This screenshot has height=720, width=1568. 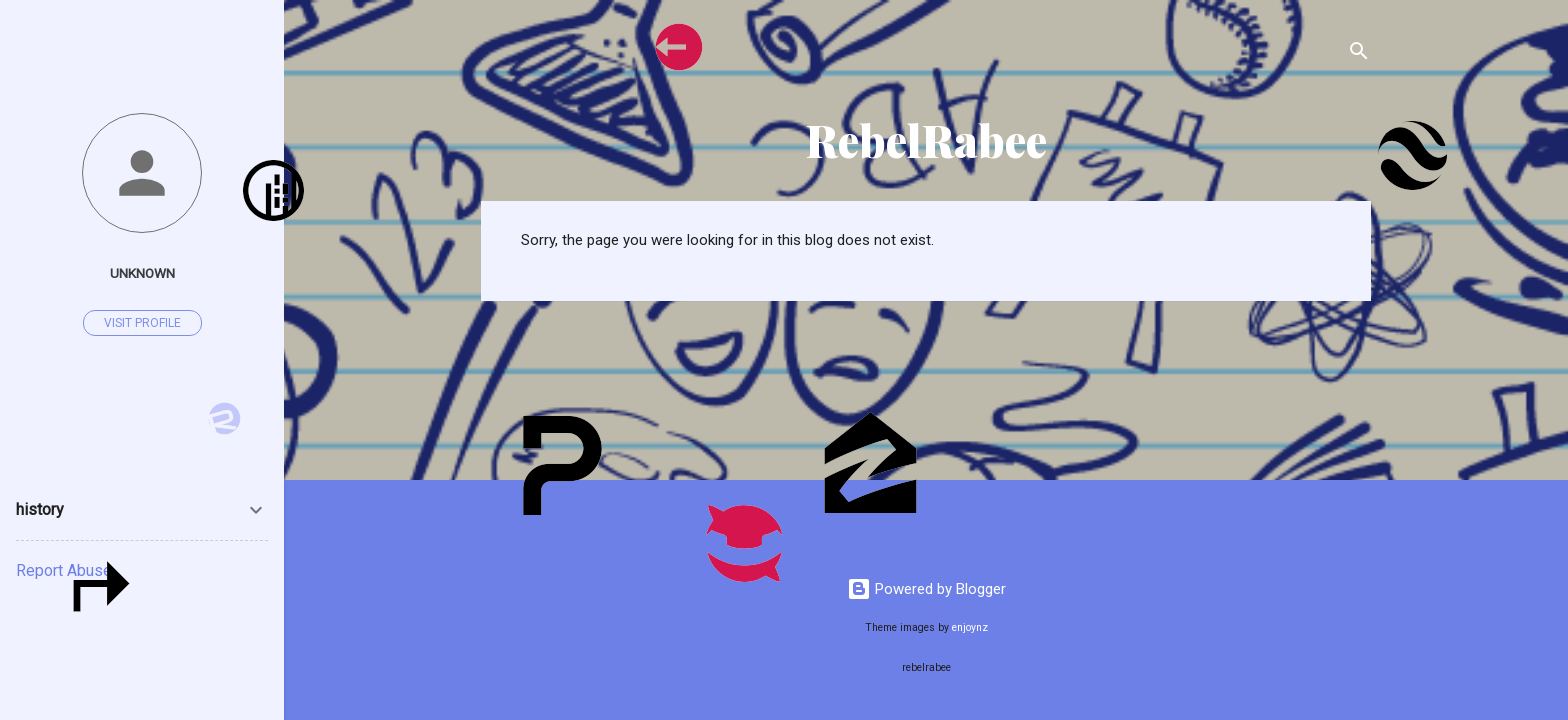 What do you see at coordinates (562, 465) in the screenshot?
I see `open Proton app or services` at bounding box center [562, 465].